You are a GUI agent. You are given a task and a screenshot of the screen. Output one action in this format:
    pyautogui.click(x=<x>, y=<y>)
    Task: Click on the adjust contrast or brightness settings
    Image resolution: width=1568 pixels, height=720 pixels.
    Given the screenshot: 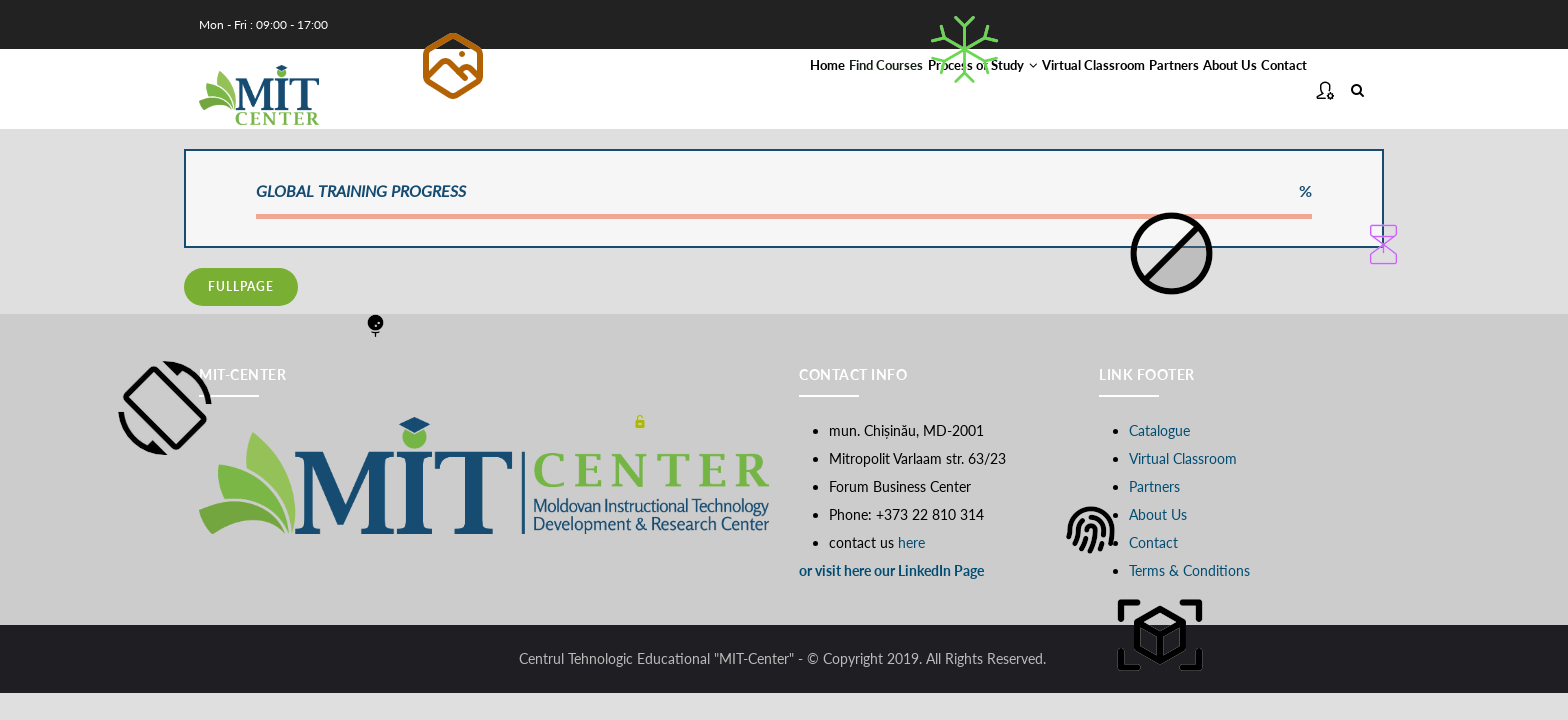 What is the action you would take?
    pyautogui.click(x=1171, y=253)
    